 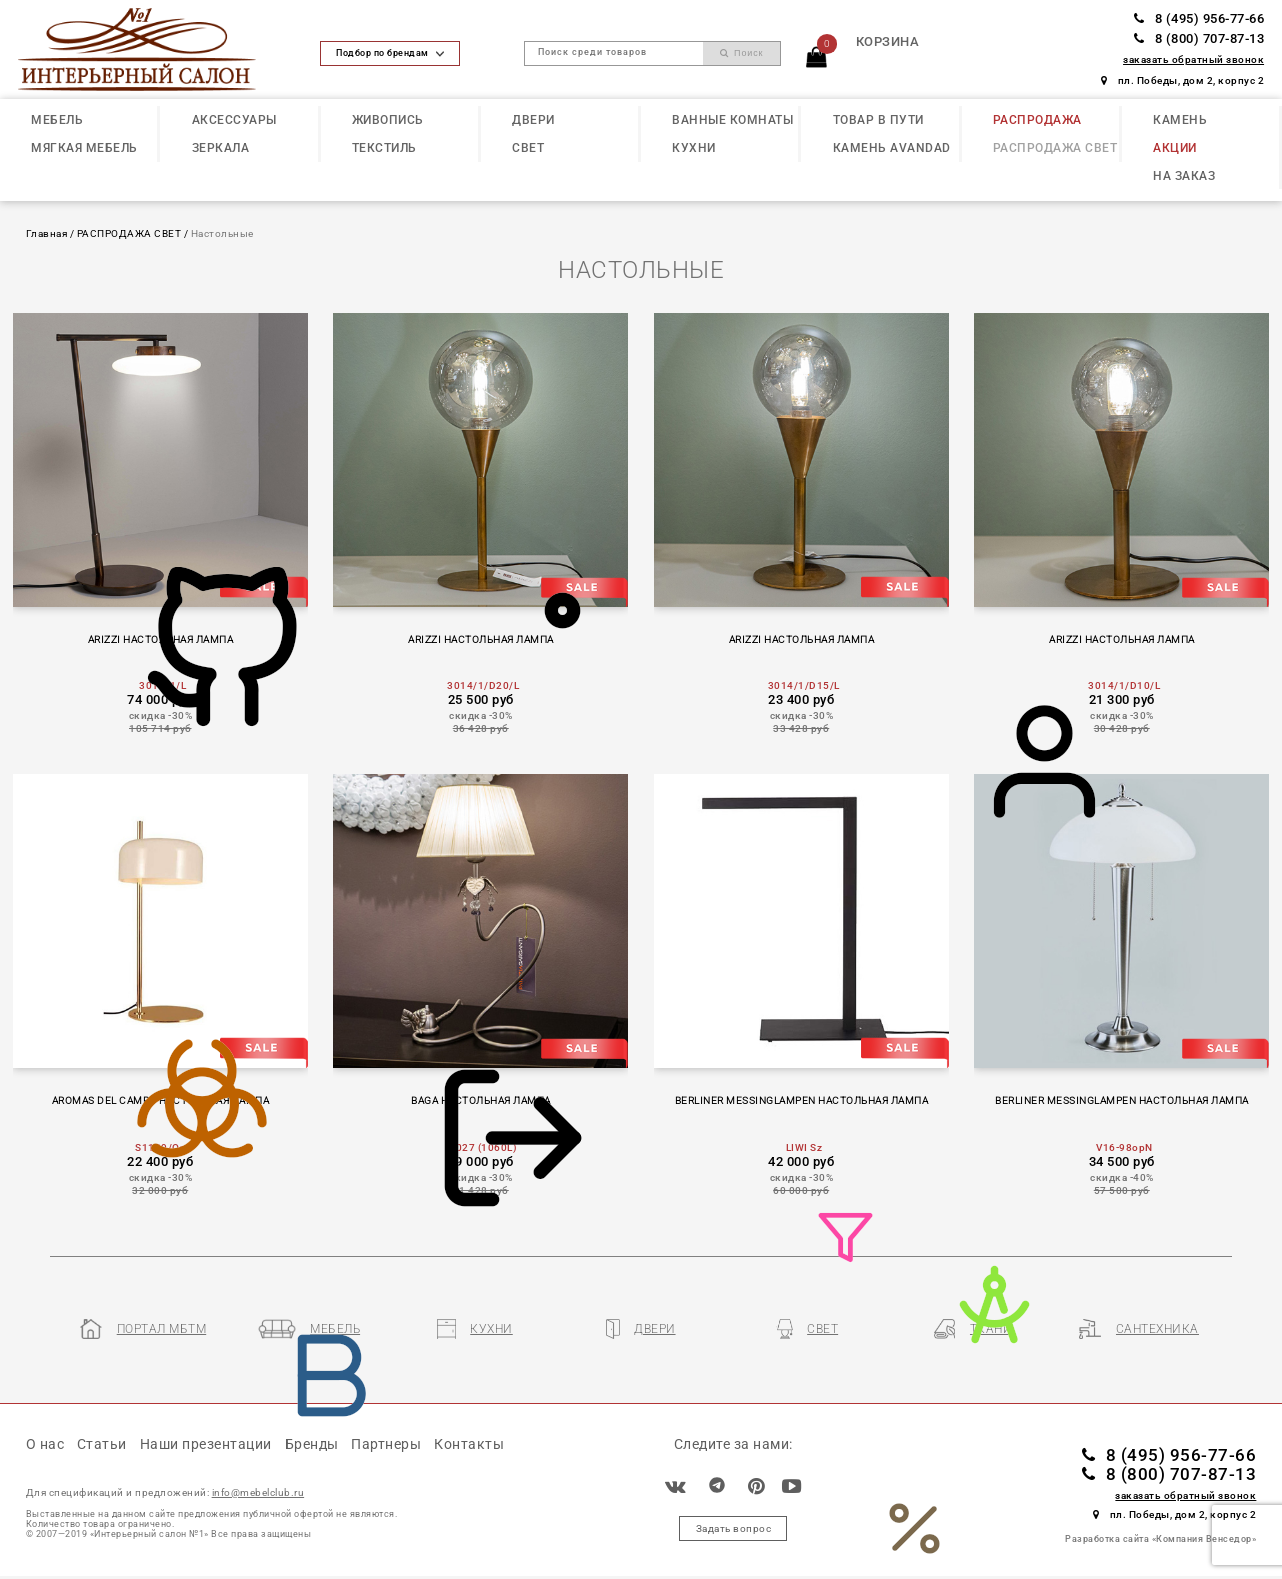 What do you see at coordinates (1044, 761) in the screenshot?
I see `view your profile` at bounding box center [1044, 761].